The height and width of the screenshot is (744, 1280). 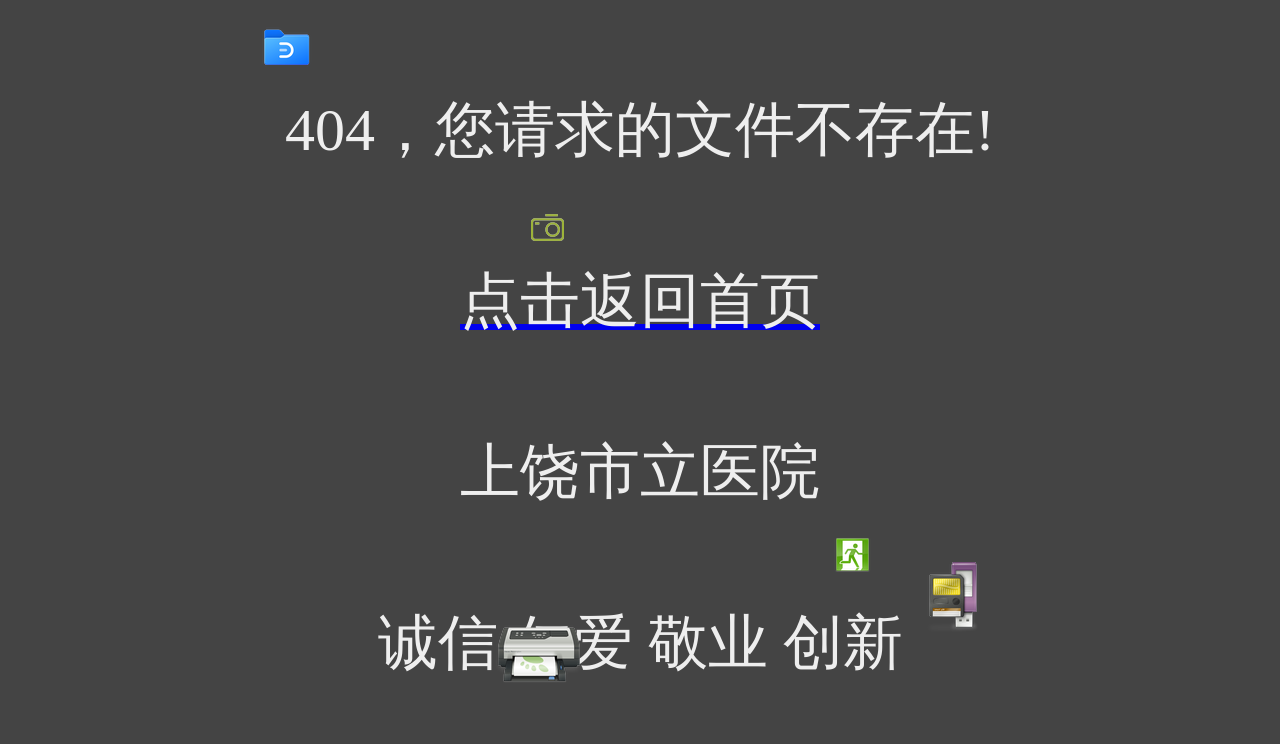 I want to click on log out of your account, so click(x=852, y=555).